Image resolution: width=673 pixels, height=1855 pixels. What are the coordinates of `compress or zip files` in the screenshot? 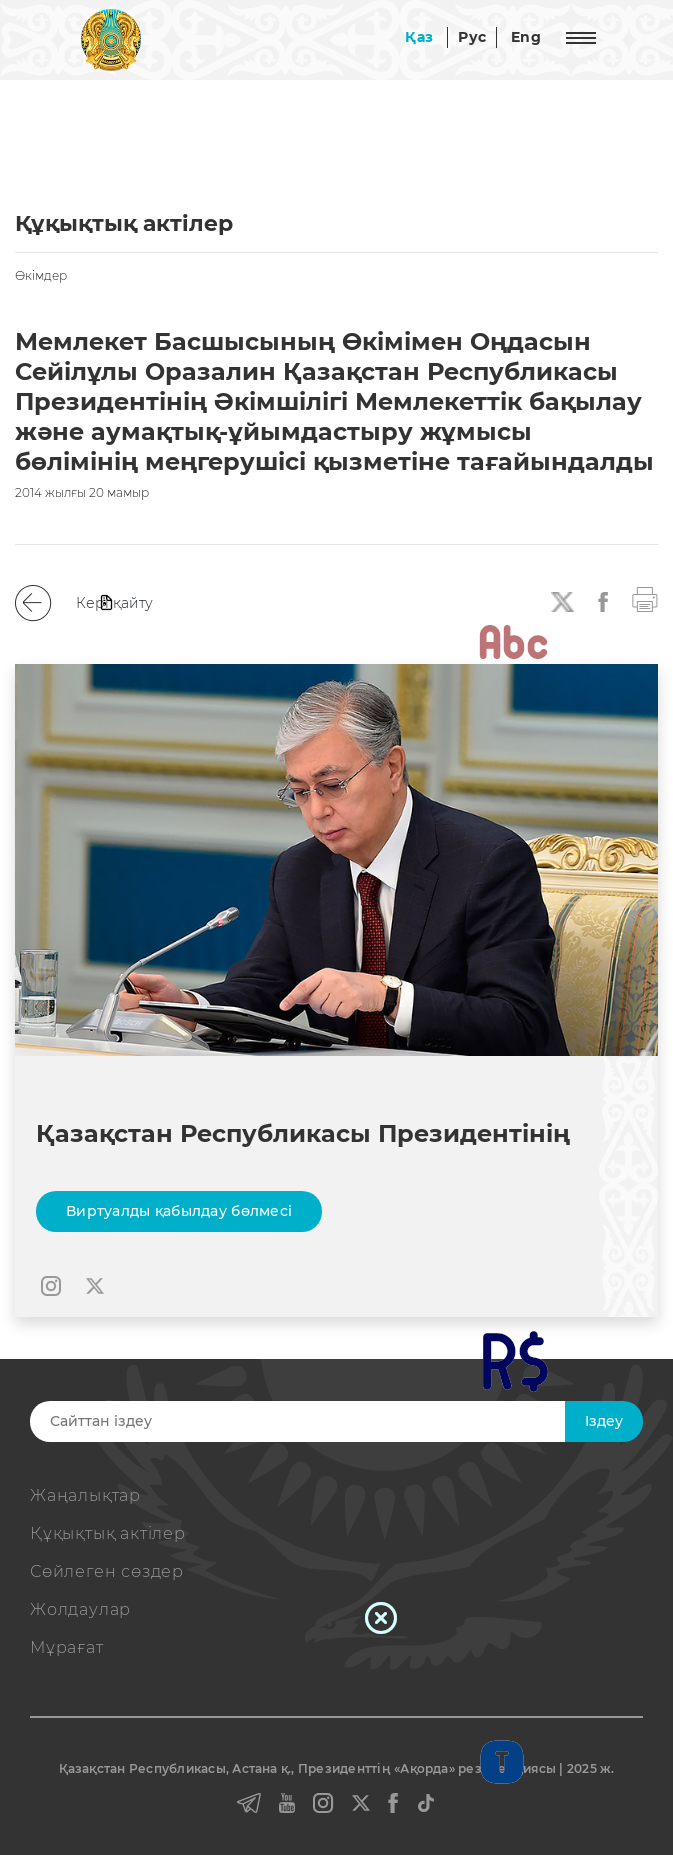 It's located at (106, 602).